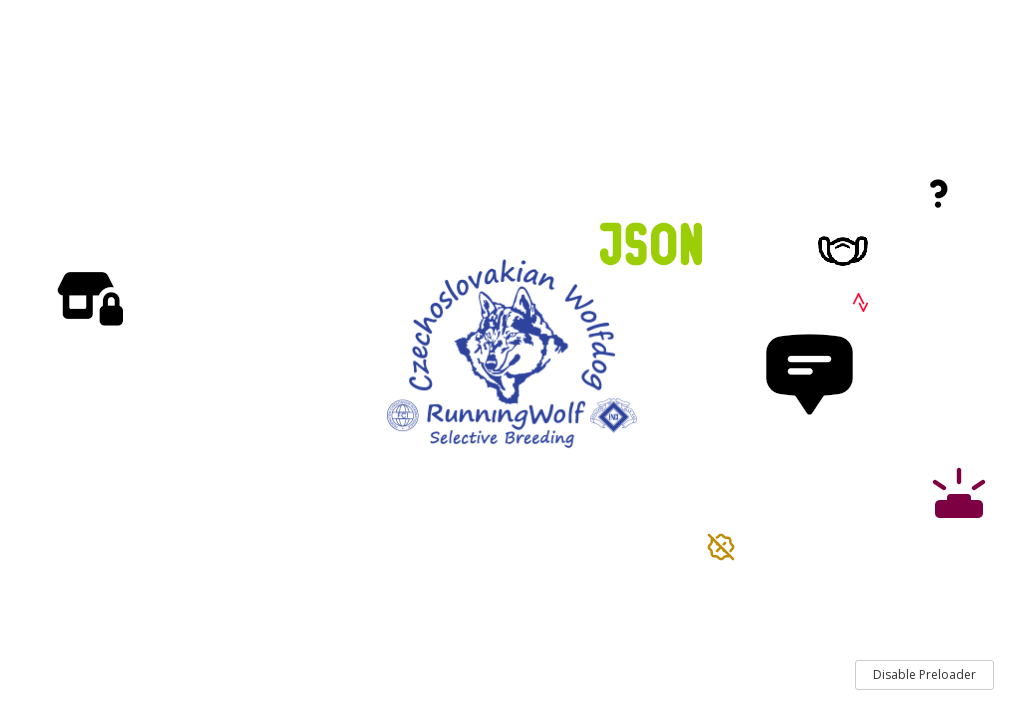 The image size is (1024, 720). Describe the element at coordinates (721, 547) in the screenshot. I see `indicates no discount available` at that location.